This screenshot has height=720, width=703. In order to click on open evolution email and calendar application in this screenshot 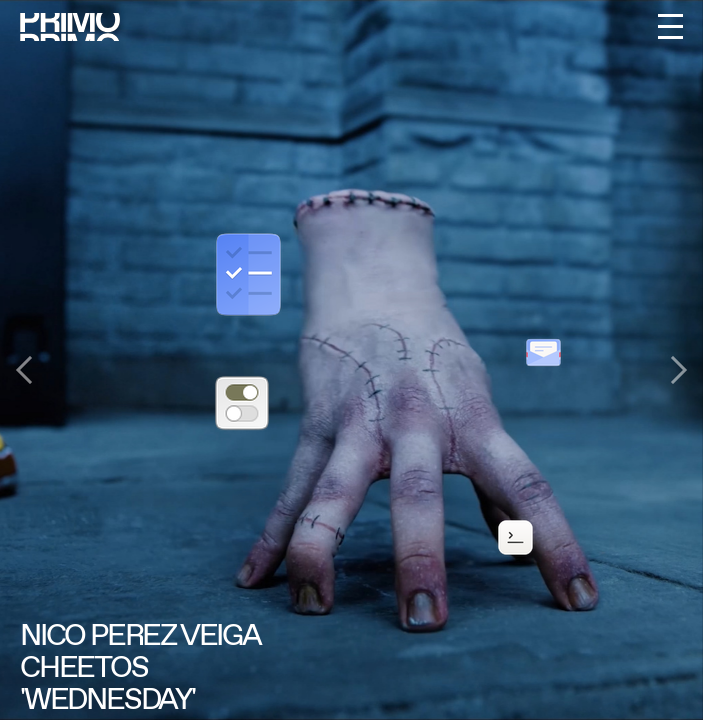, I will do `click(543, 352)`.